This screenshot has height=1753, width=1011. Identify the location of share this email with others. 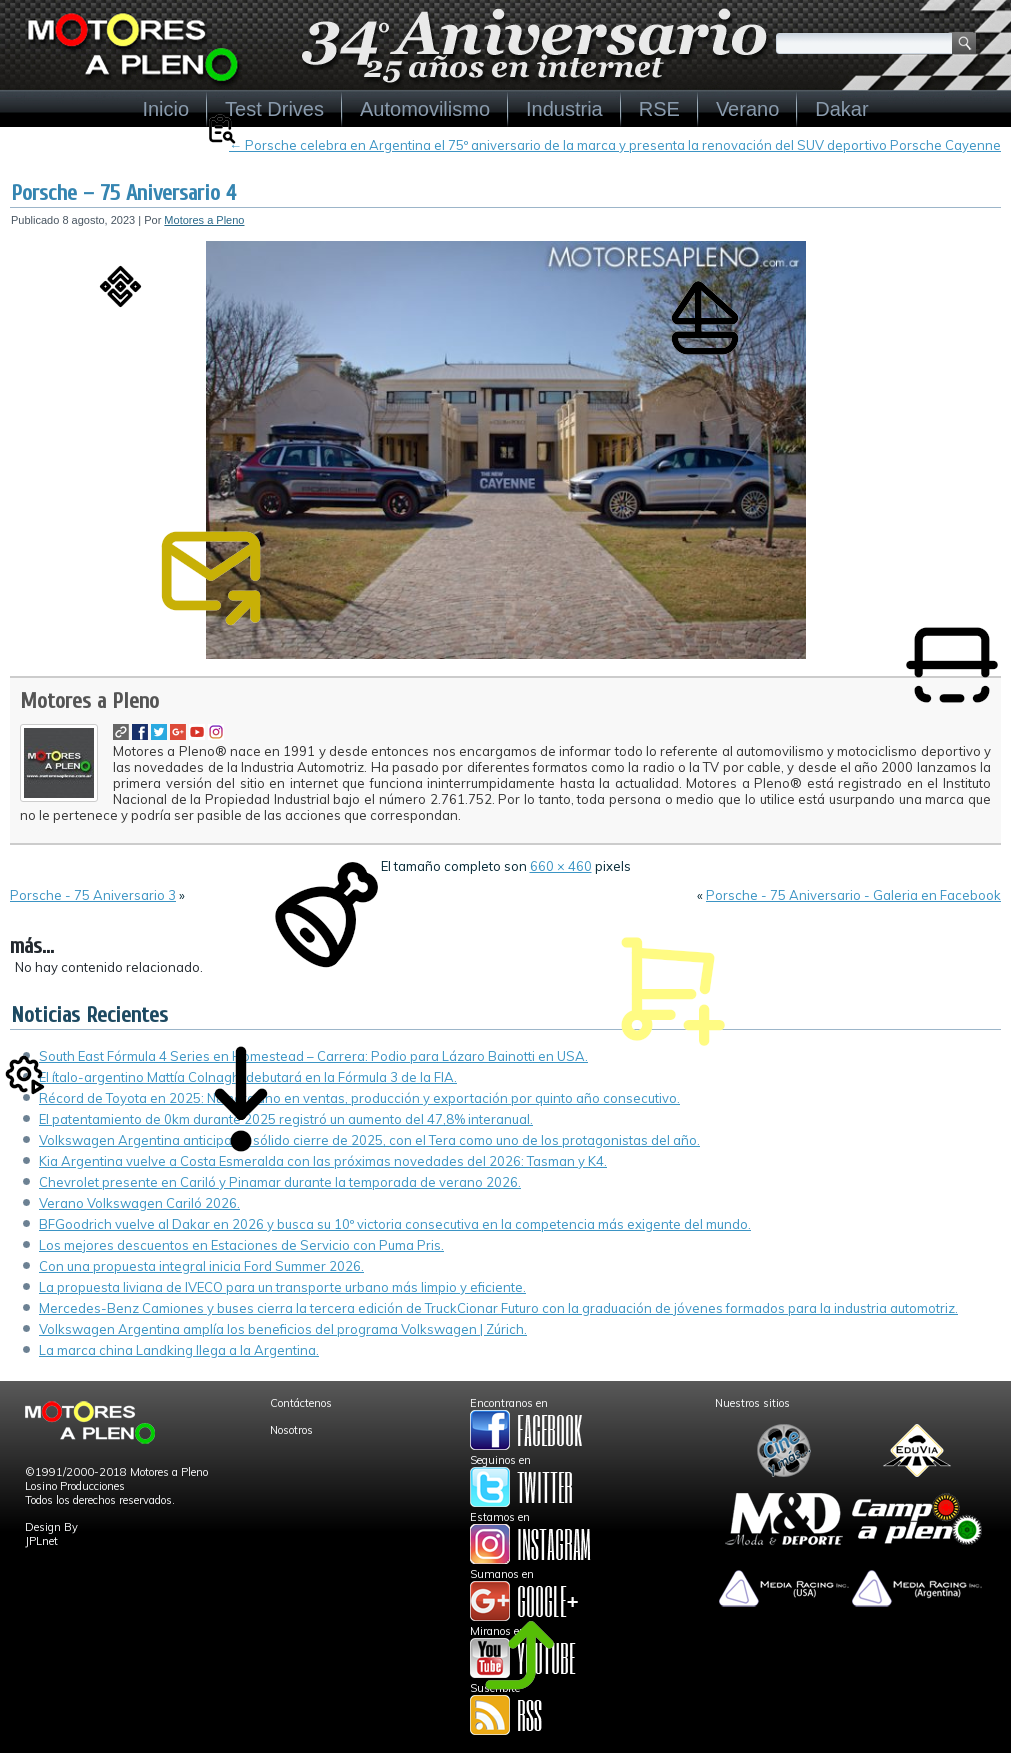
(211, 571).